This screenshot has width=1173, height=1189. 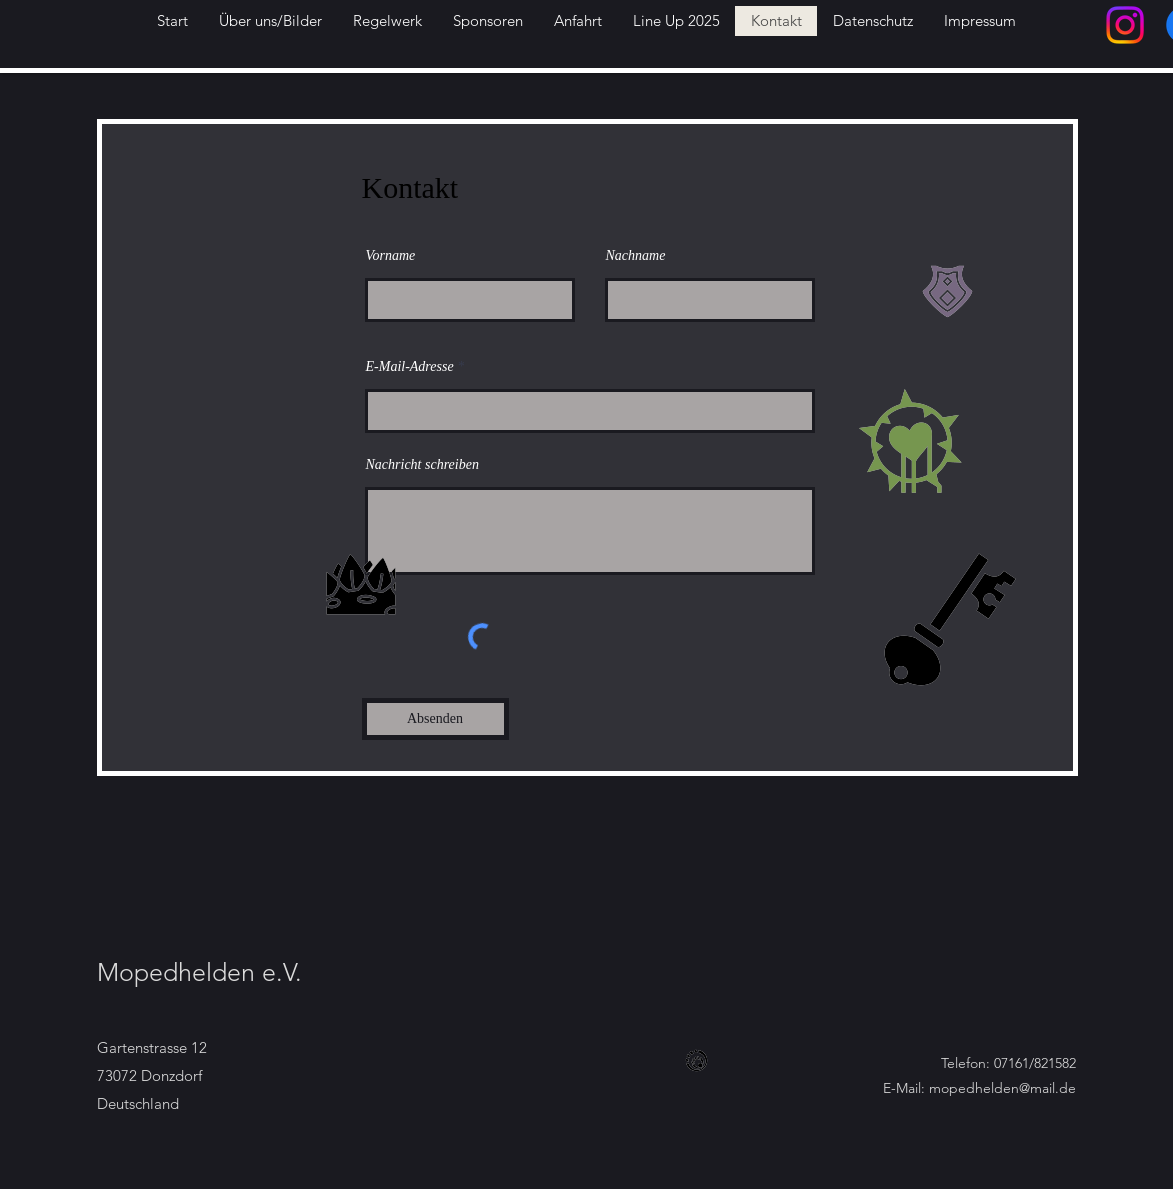 I want to click on dinosaur or prehistoric content category, so click(x=361, y=580).